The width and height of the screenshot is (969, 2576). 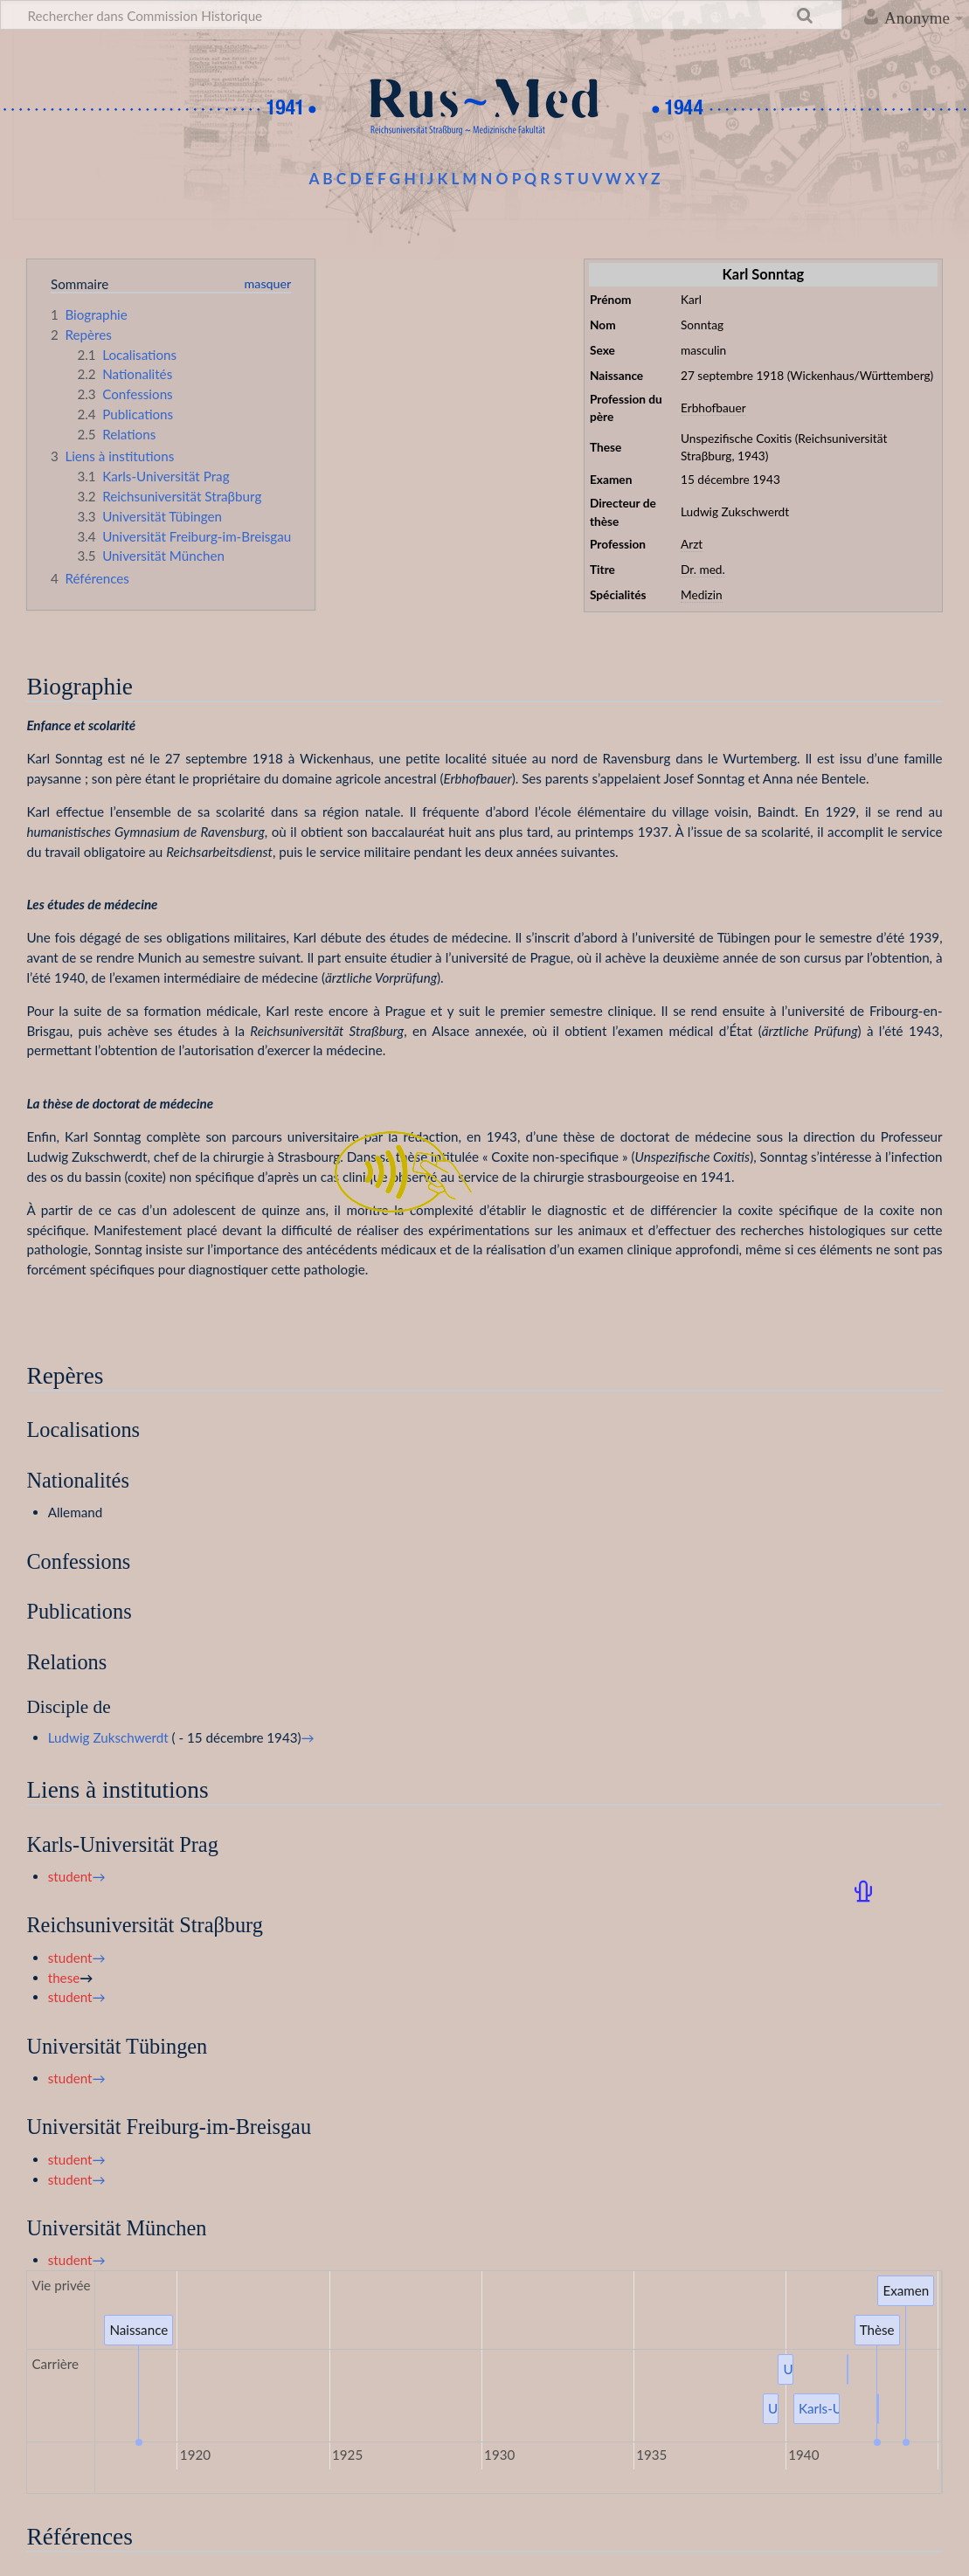 I want to click on indicates contactless payment is accepted, so click(x=403, y=1171).